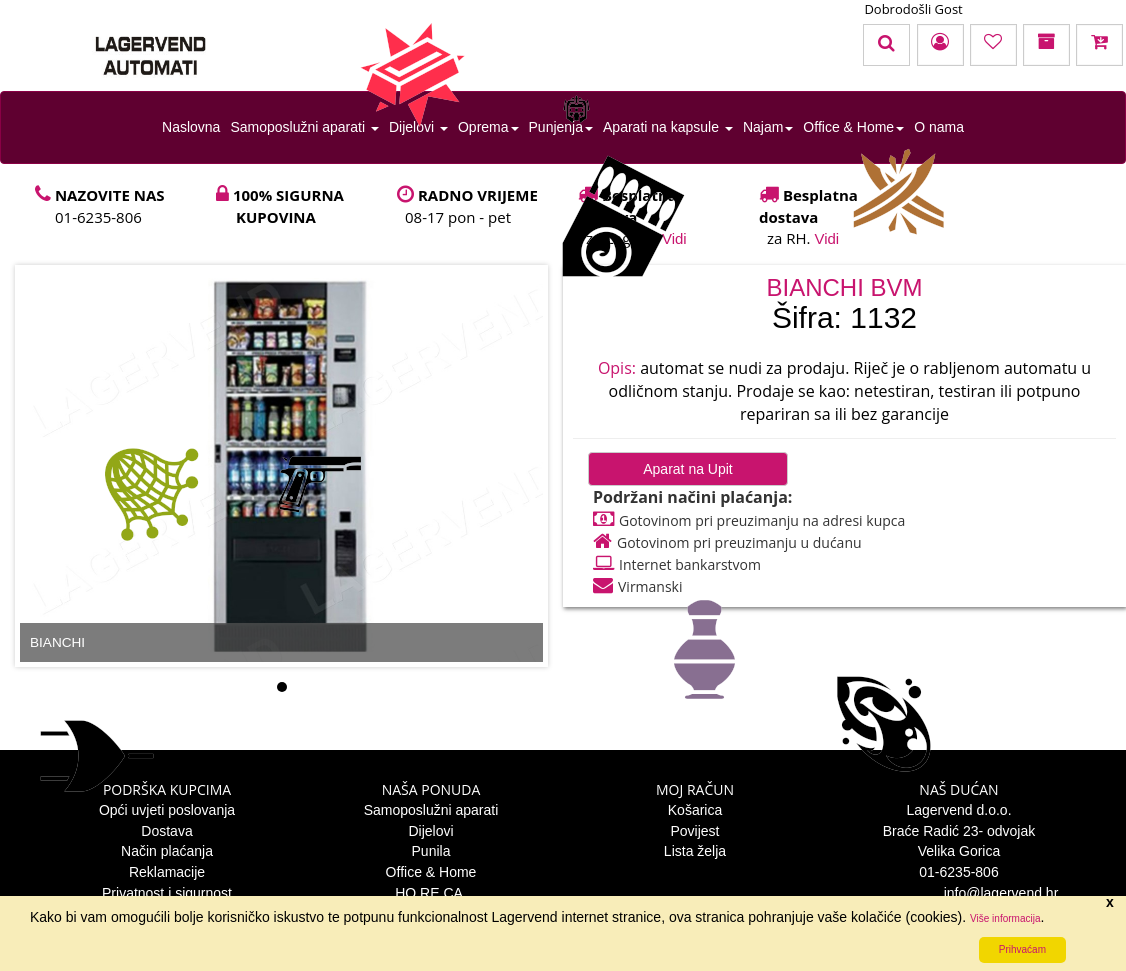 The image size is (1126, 971). Describe the element at coordinates (576, 109) in the screenshot. I see `select mech or robot character class` at that location.